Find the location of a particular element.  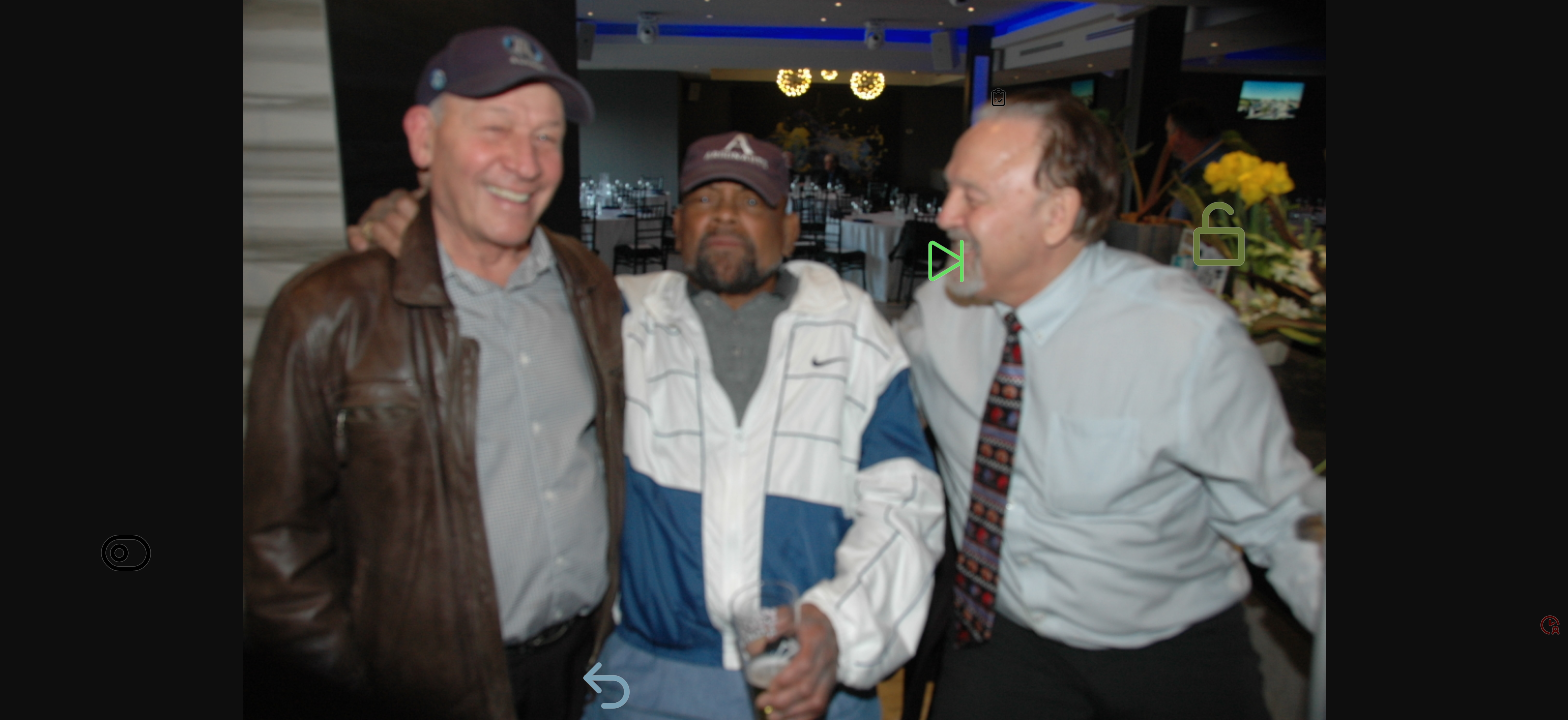

unlock or unsecure an item is located at coordinates (1219, 236).